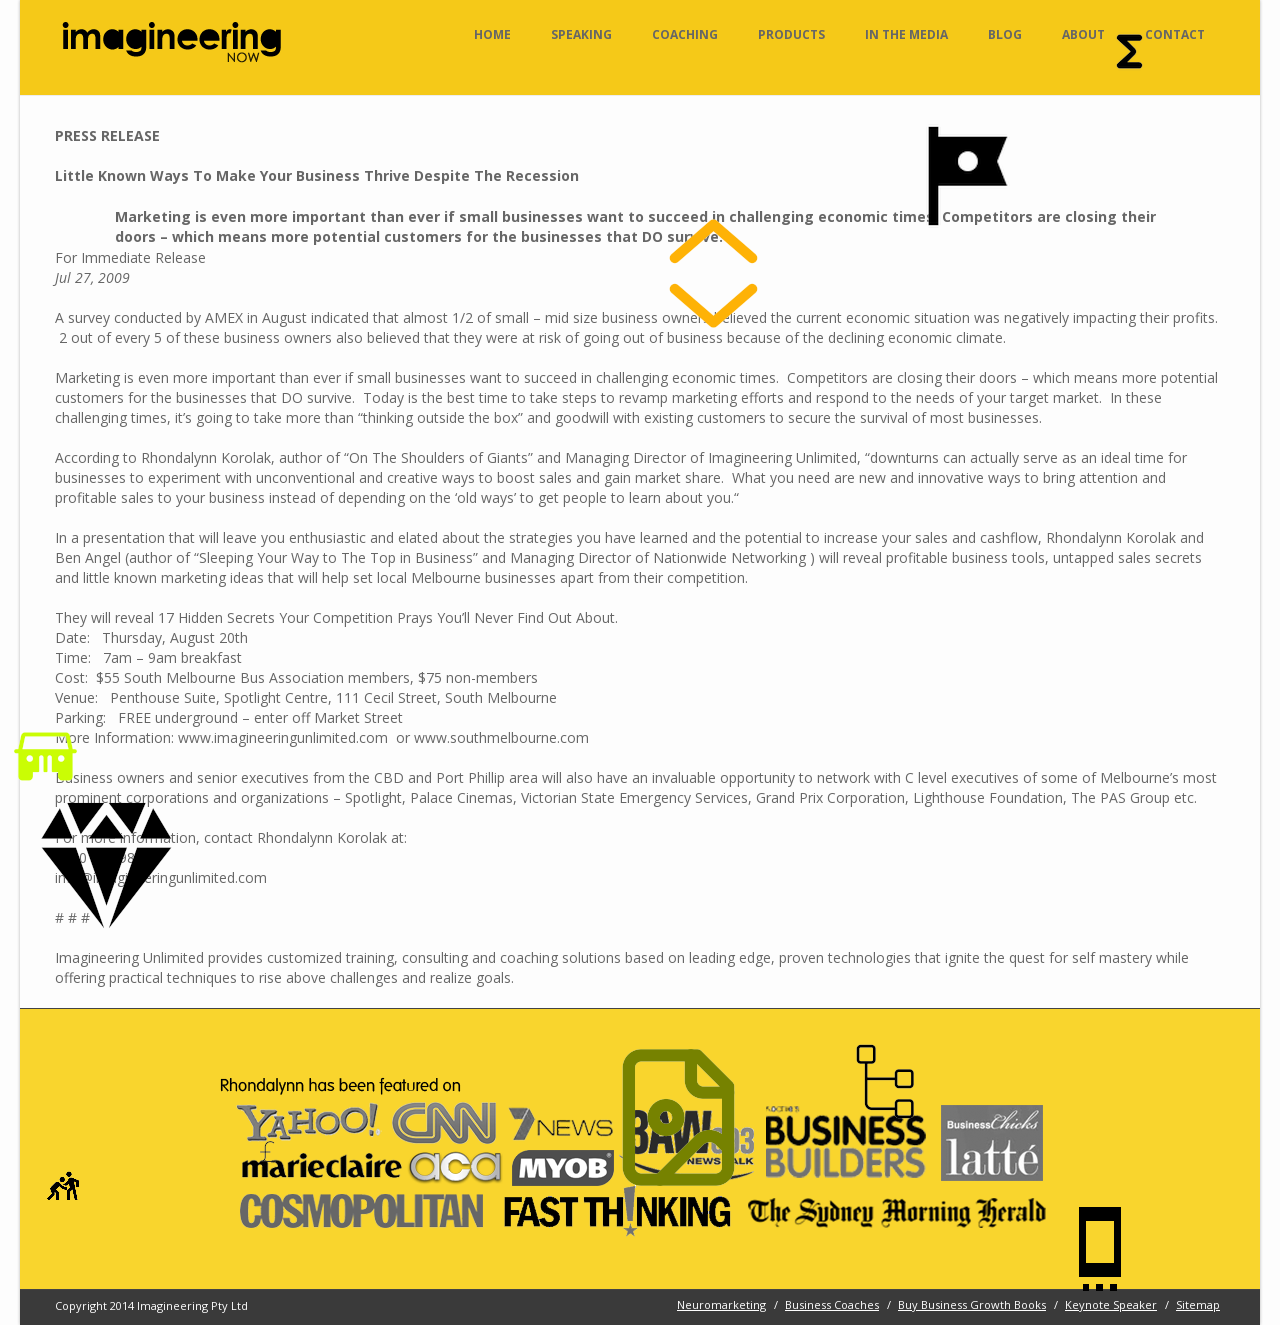 The width and height of the screenshot is (1280, 1325). I want to click on insert a mathematical function or formula, so click(1129, 51).